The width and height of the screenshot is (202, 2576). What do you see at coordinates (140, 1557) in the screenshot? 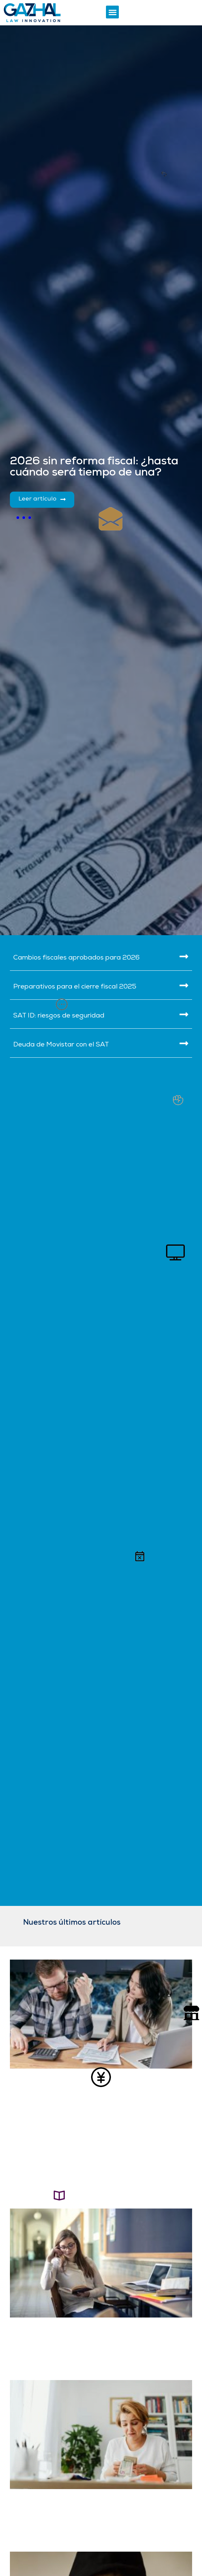
I see `indicates a busy or unavailable event` at bounding box center [140, 1557].